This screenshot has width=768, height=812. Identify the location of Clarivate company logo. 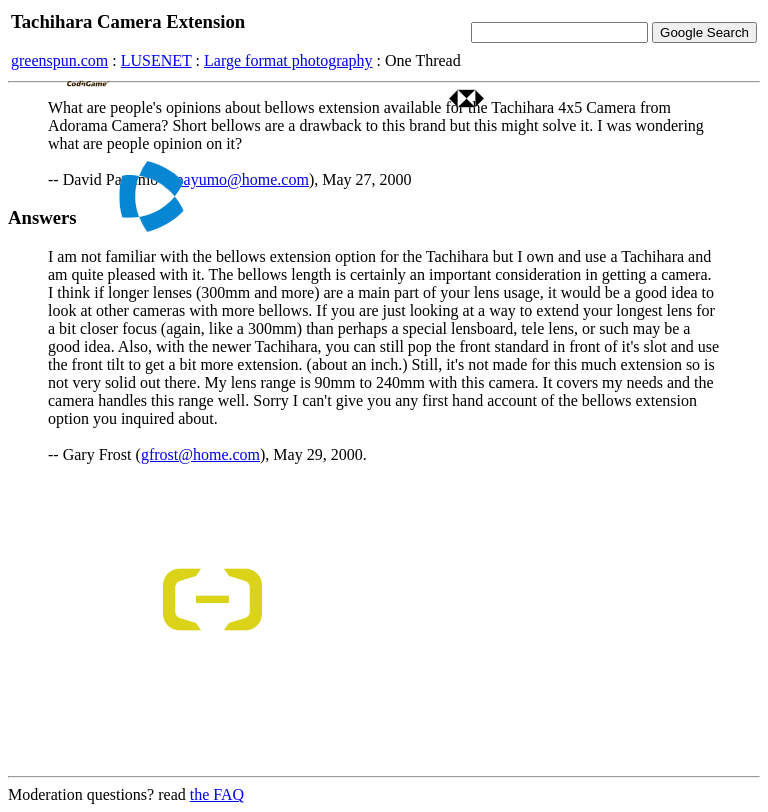
(151, 196).